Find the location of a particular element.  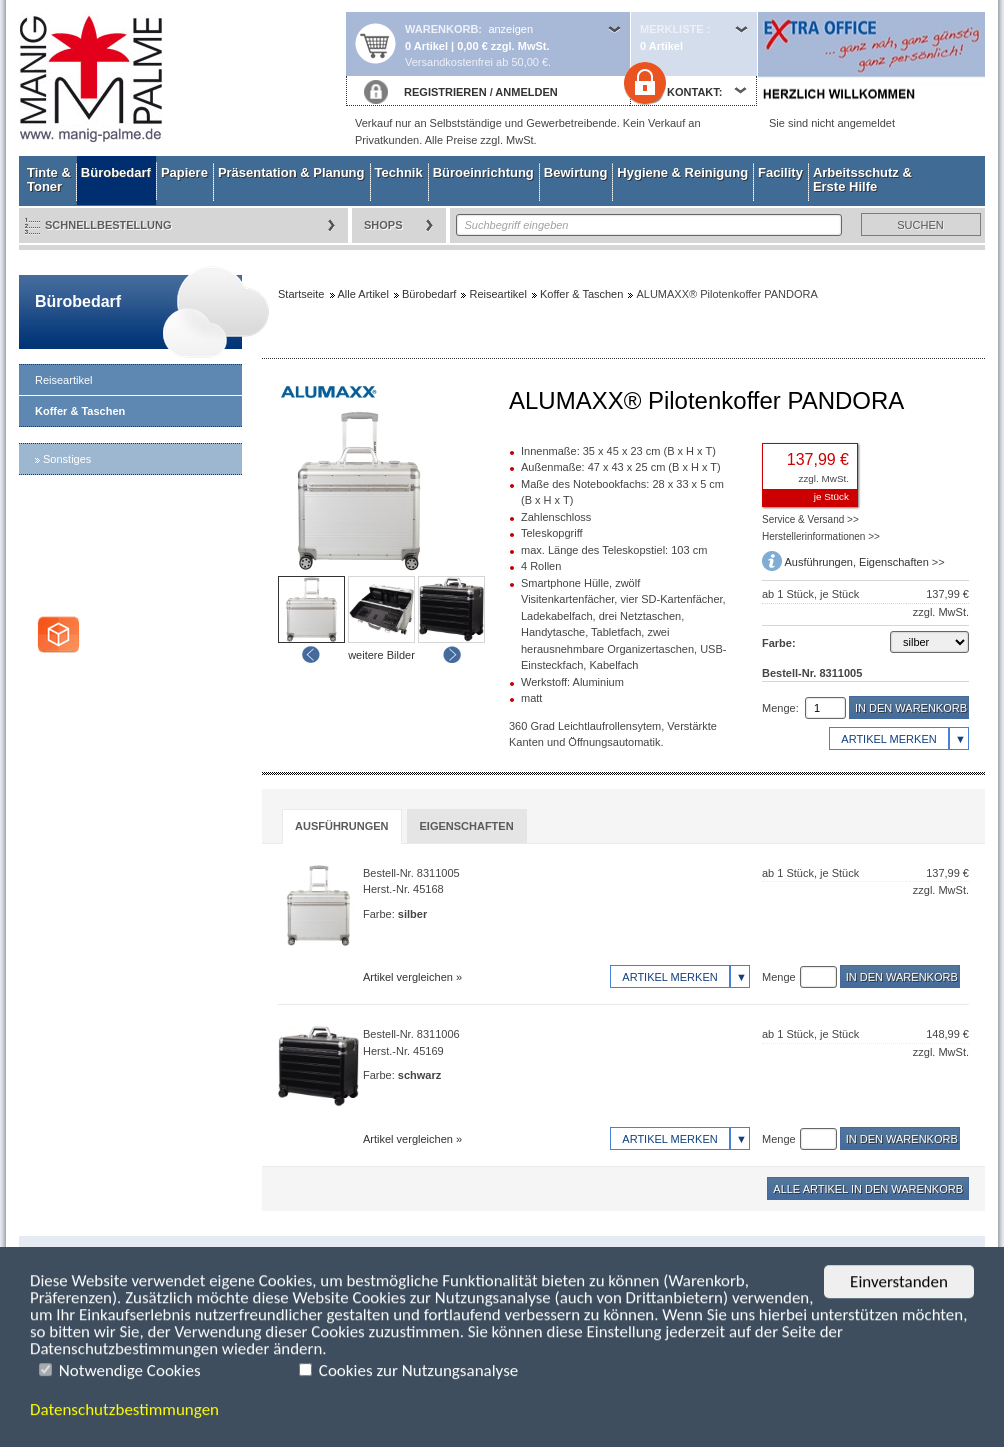

indicates a file or folder is read-only is located at coordinates (645, 83).